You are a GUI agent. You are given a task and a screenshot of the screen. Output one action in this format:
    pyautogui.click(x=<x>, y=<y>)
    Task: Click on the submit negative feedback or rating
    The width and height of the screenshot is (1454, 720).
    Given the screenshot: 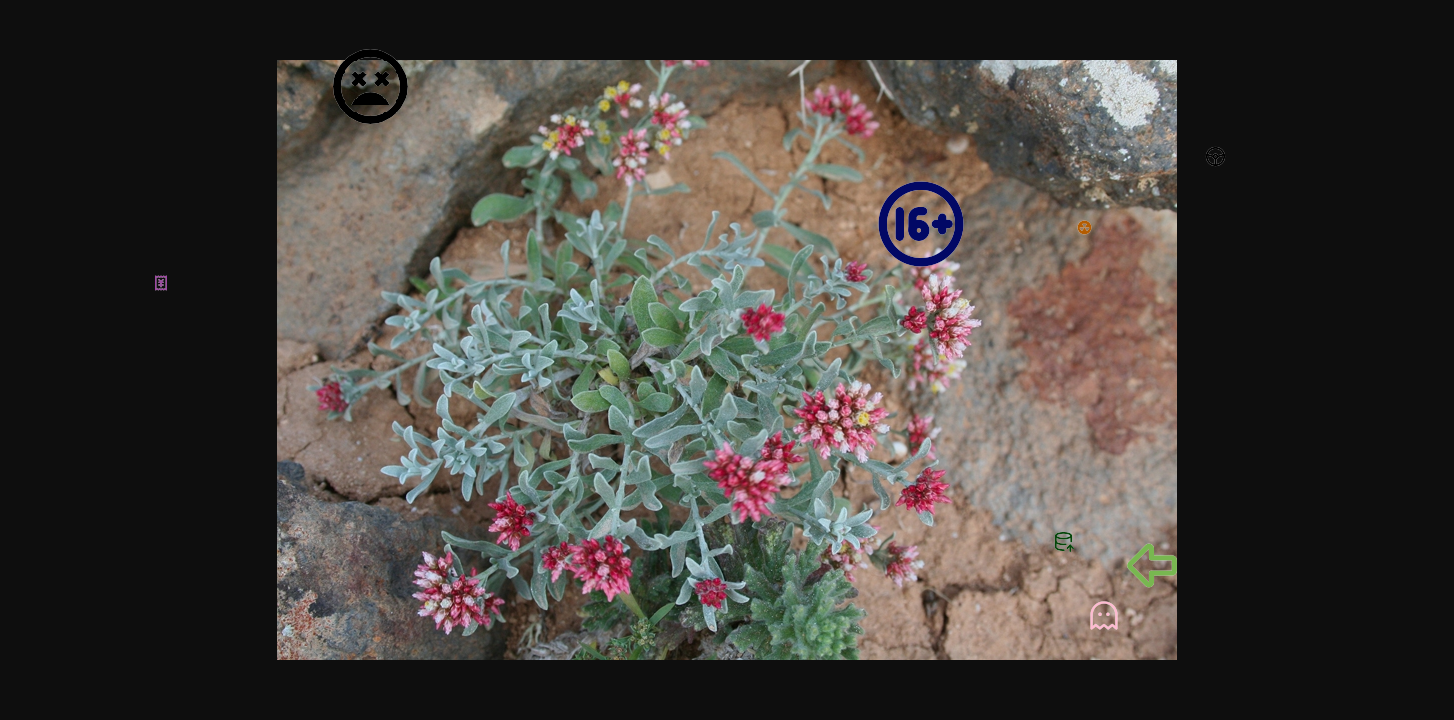 What is the action you would take?
    pyautogui.click(x=370, y=86)
    